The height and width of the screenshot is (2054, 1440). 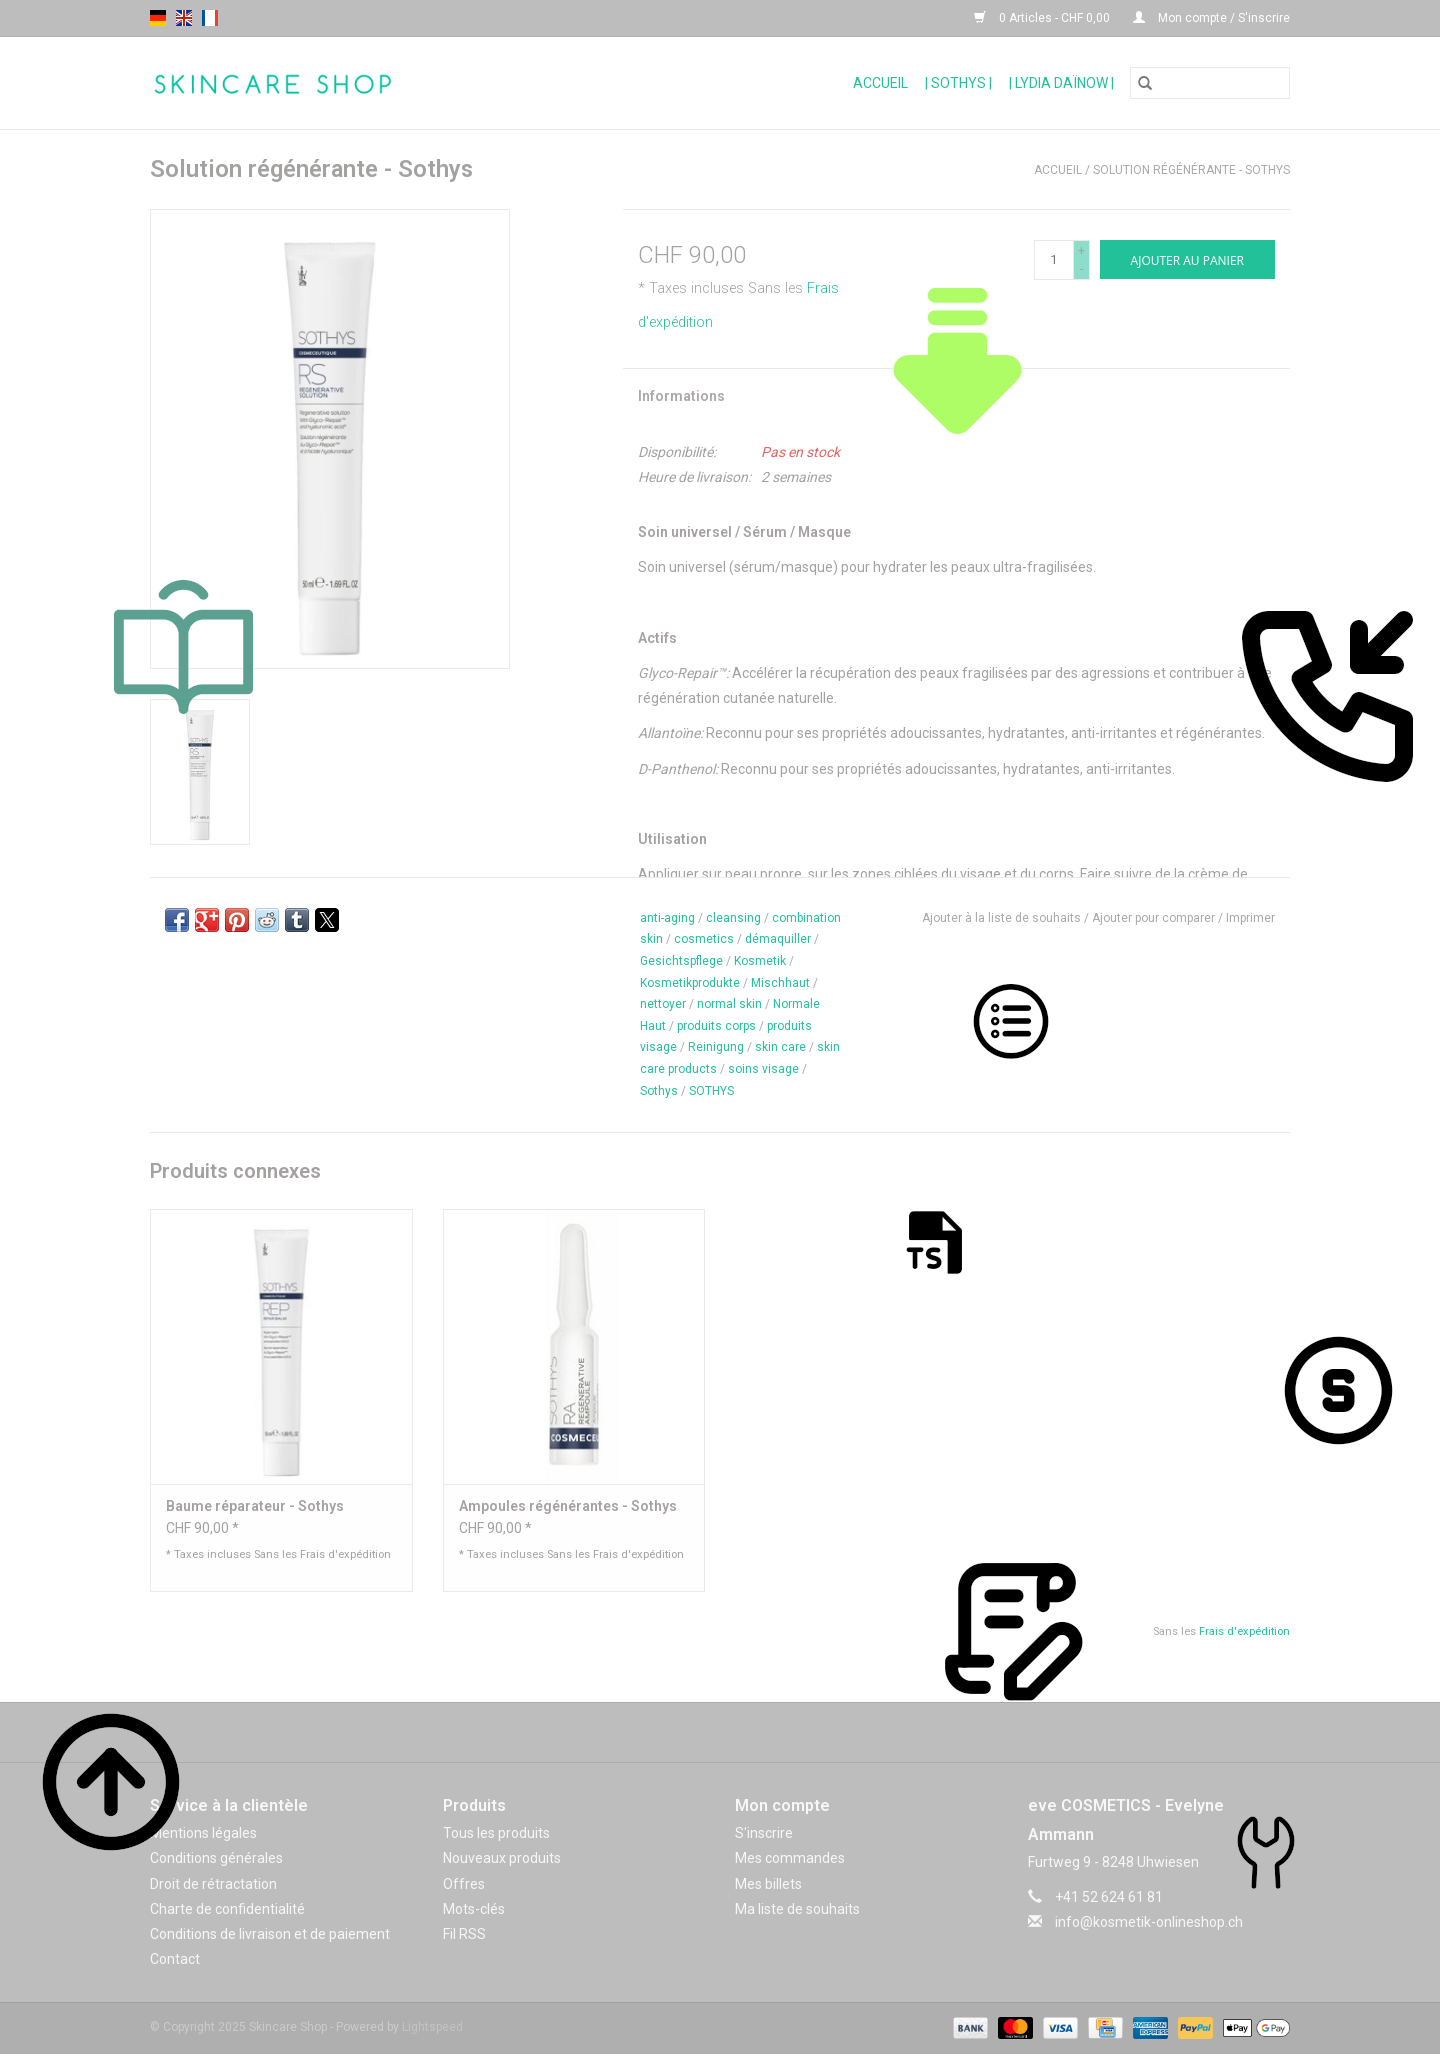 What do you see at coordinates (1011, 1021) in the screenshot?
I see `view list or menu options` at bounding box center [1011, 1021].